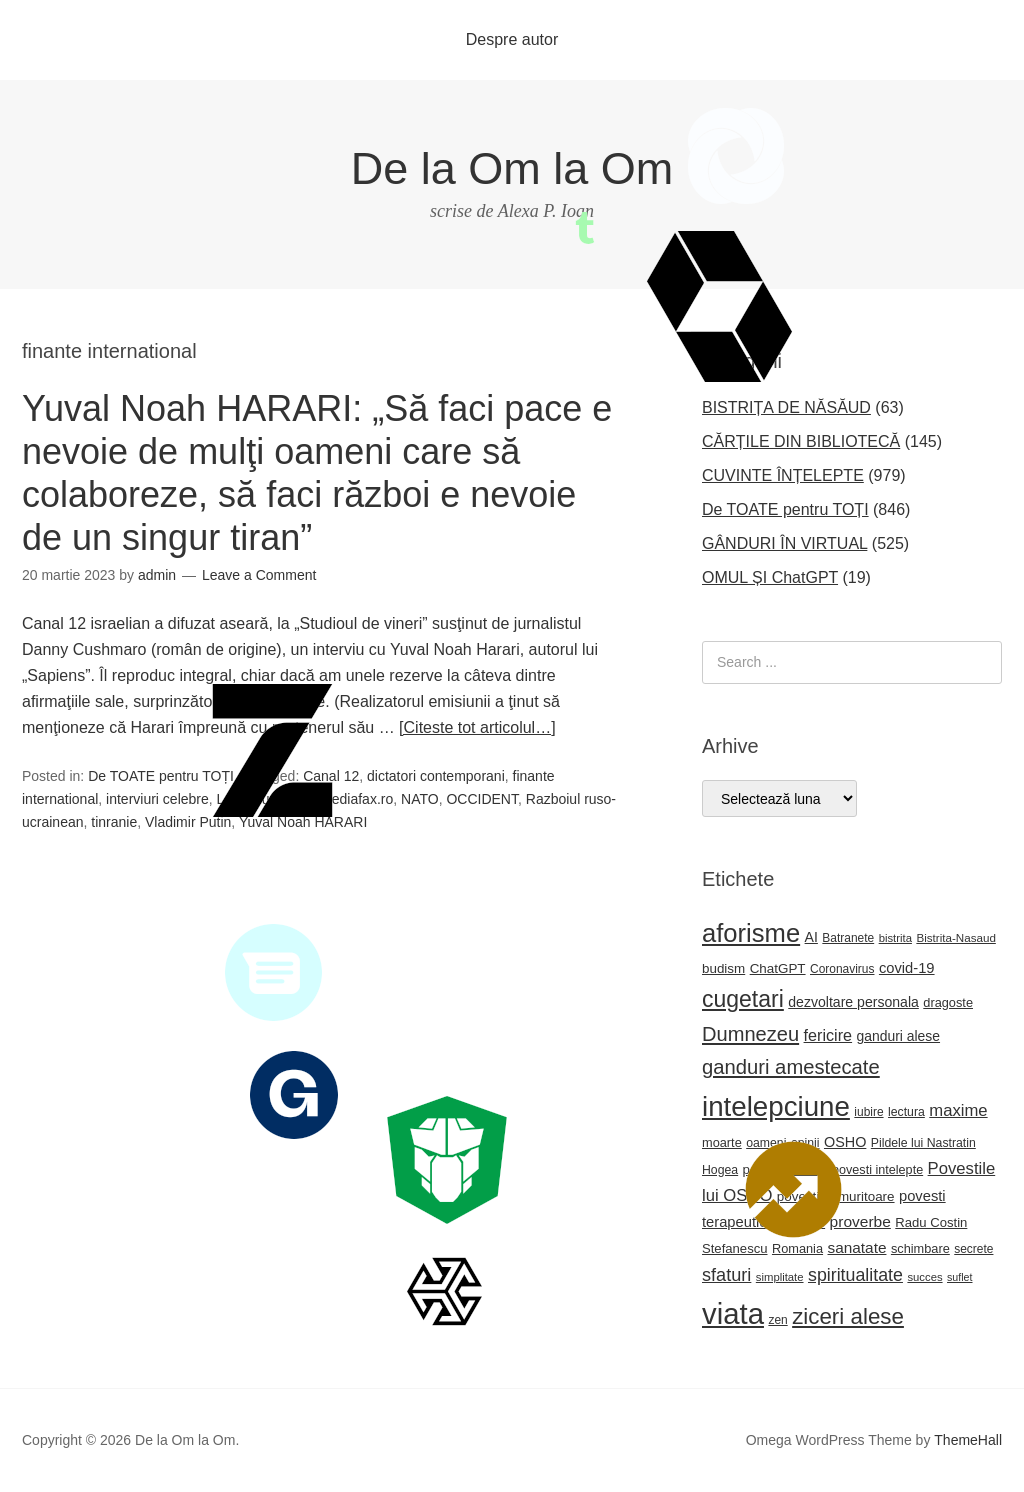 The height and width of the screenshot is (1492, 1024). Describe the element at coordinates (294, 1095) in the screenshot. I see `link to gumroad store or profile` at that location.